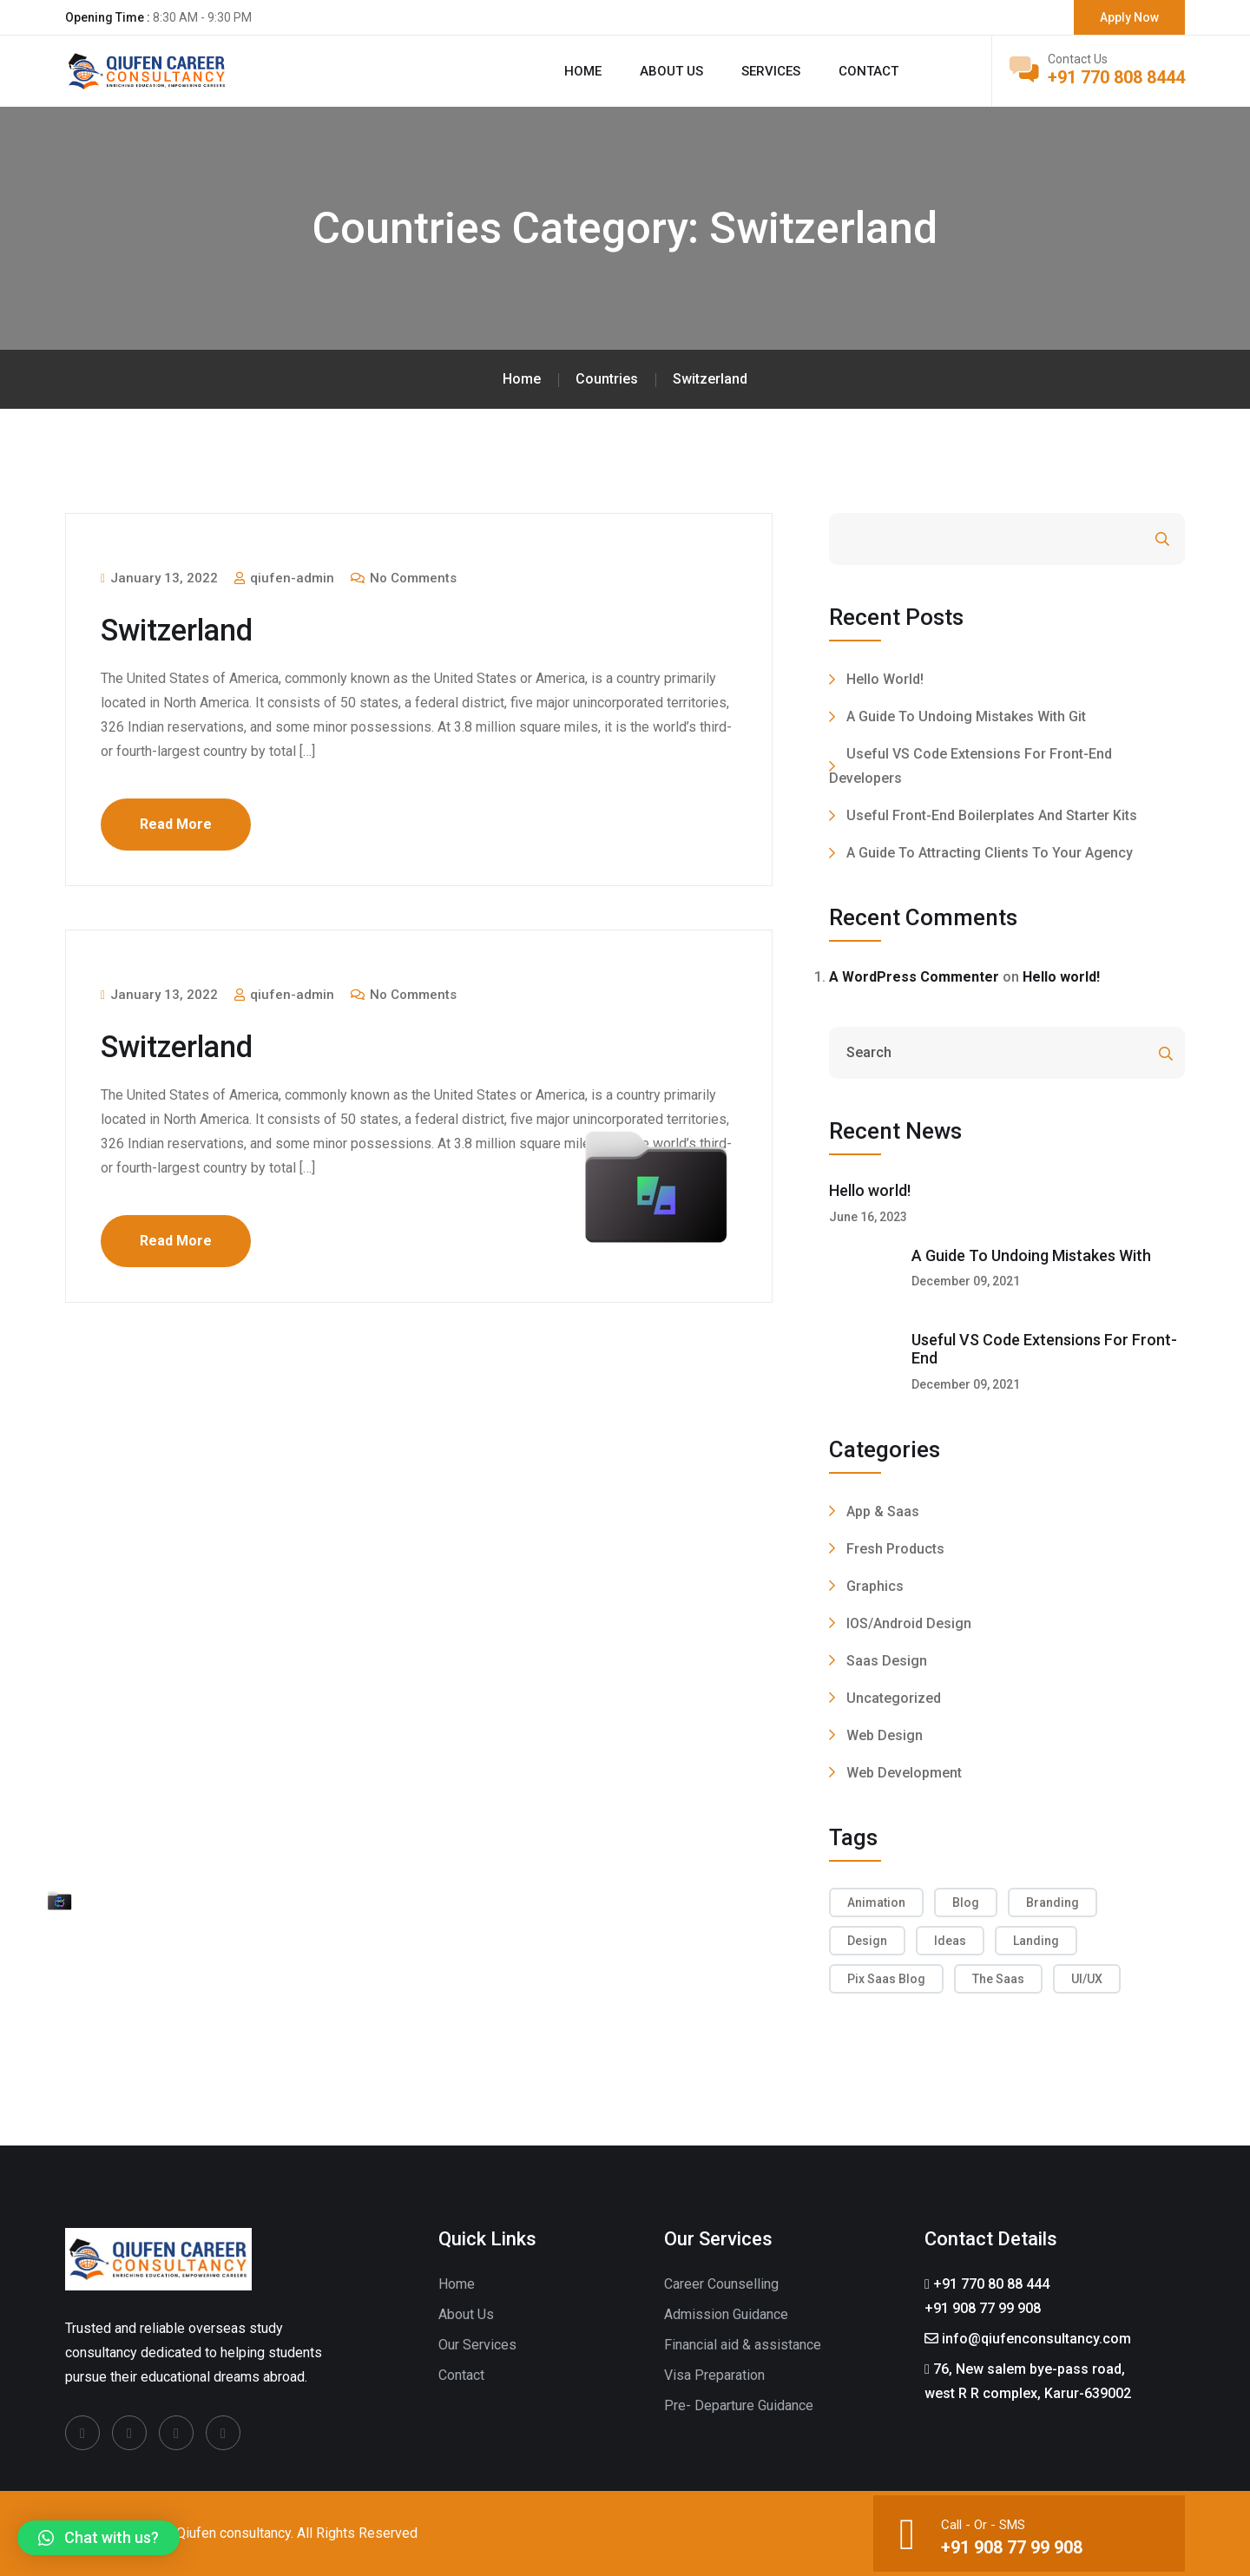 The image size is (1250, 2576). Describe the element at coordinates (655, 1191) in the screenshot. I see `open folder containing JetBrains Code With Me projects` at that location.